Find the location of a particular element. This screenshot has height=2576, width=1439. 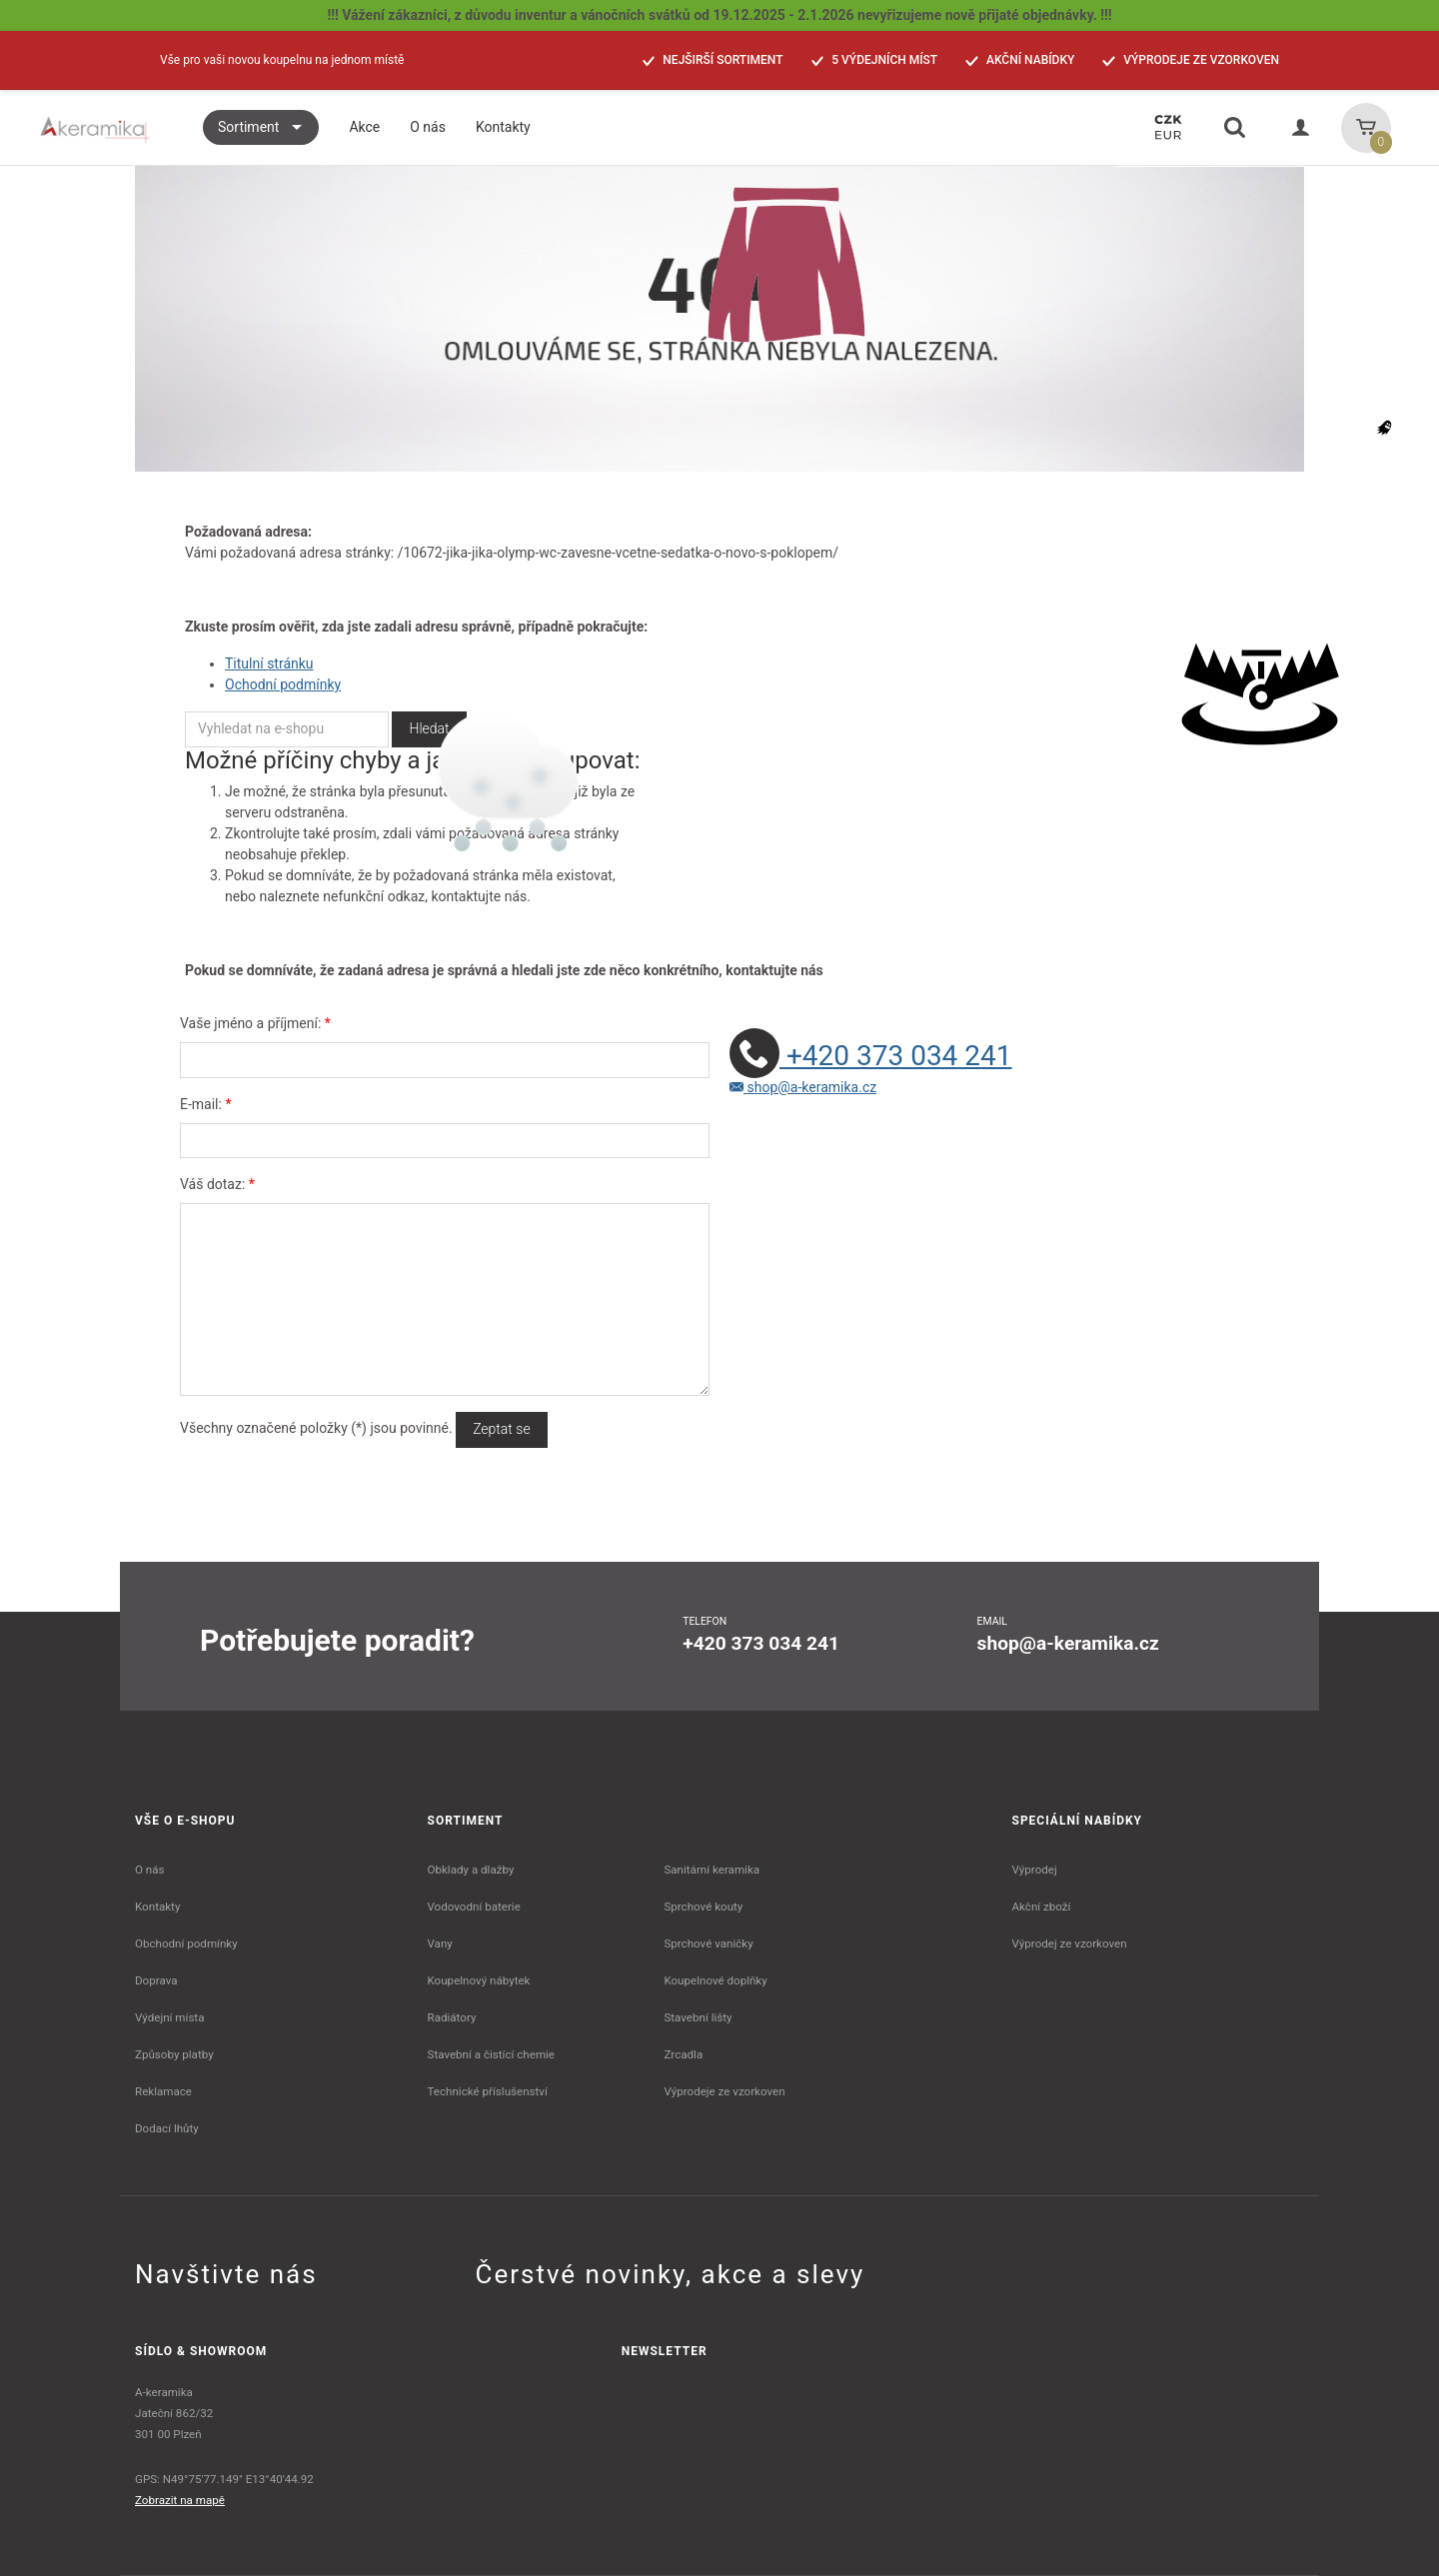

browse skirts in clothing catalog is located at coordinates (786, 265).